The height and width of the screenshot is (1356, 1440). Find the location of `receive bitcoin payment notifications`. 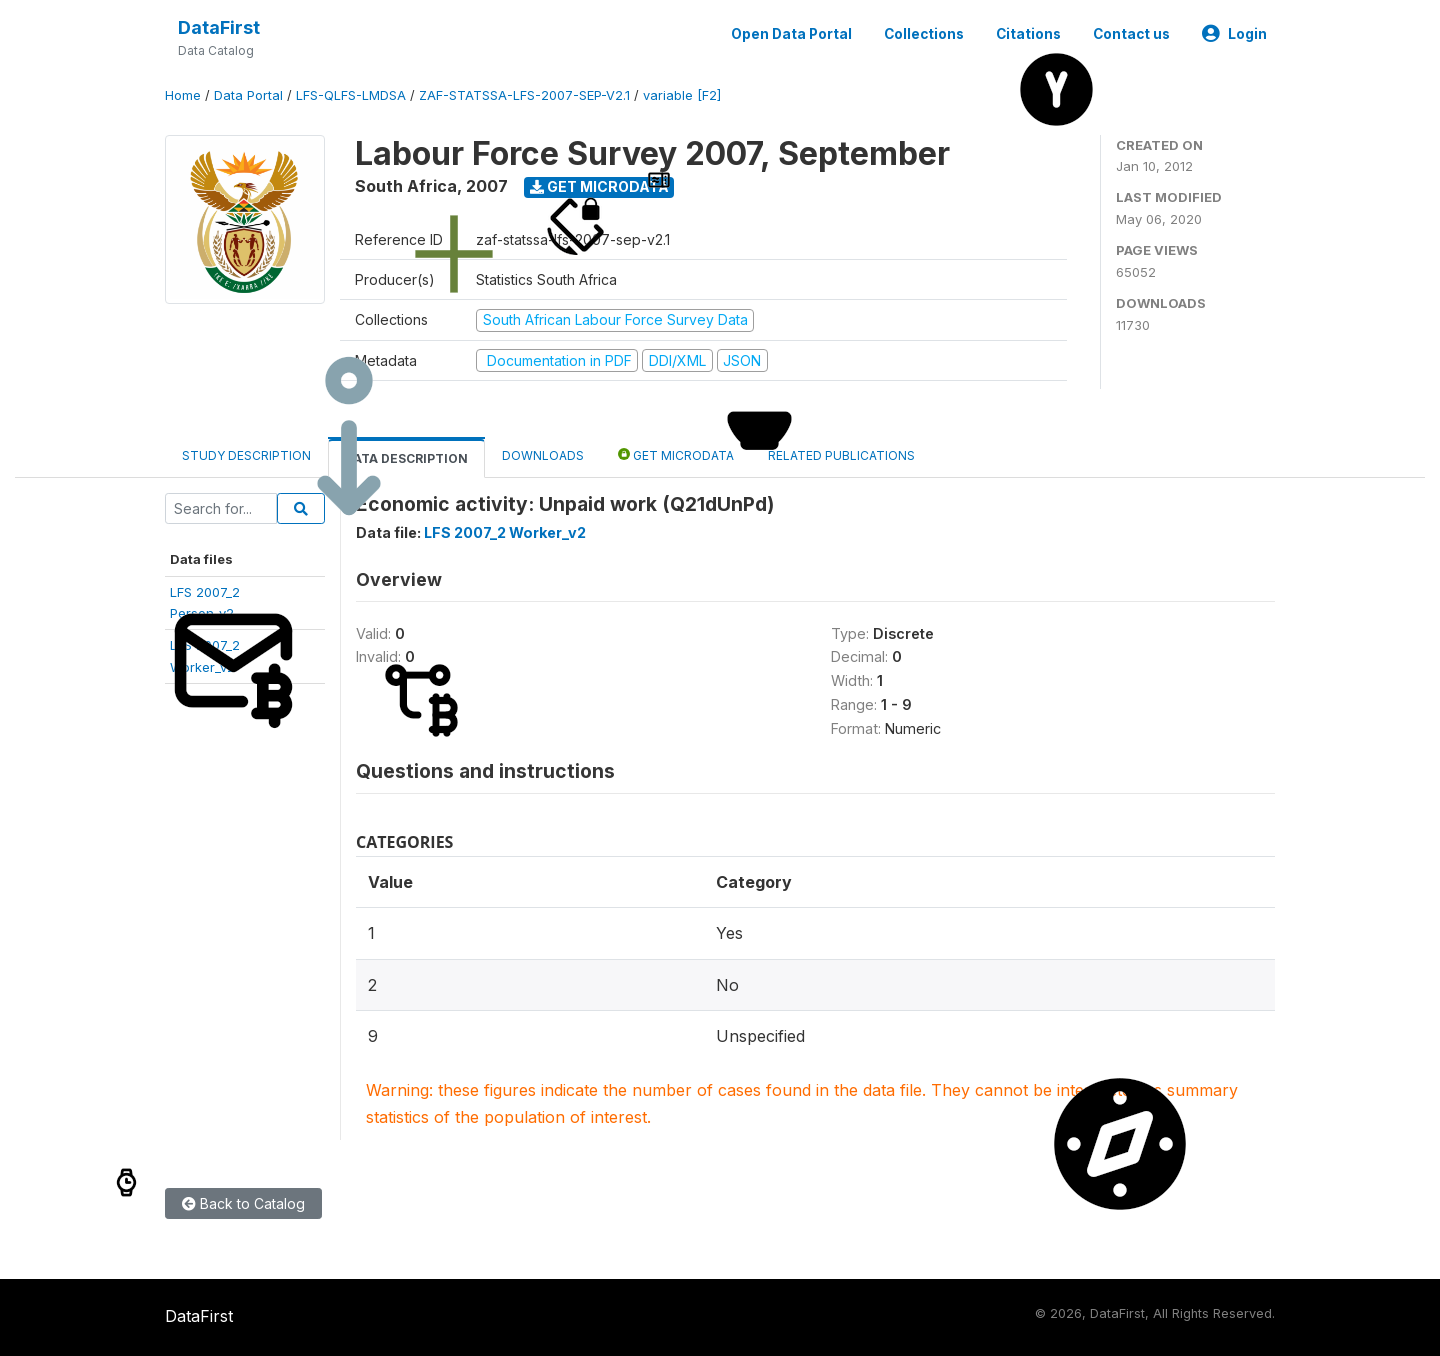

receive bitcoin payment notifications is located at coordinates (233, 660).